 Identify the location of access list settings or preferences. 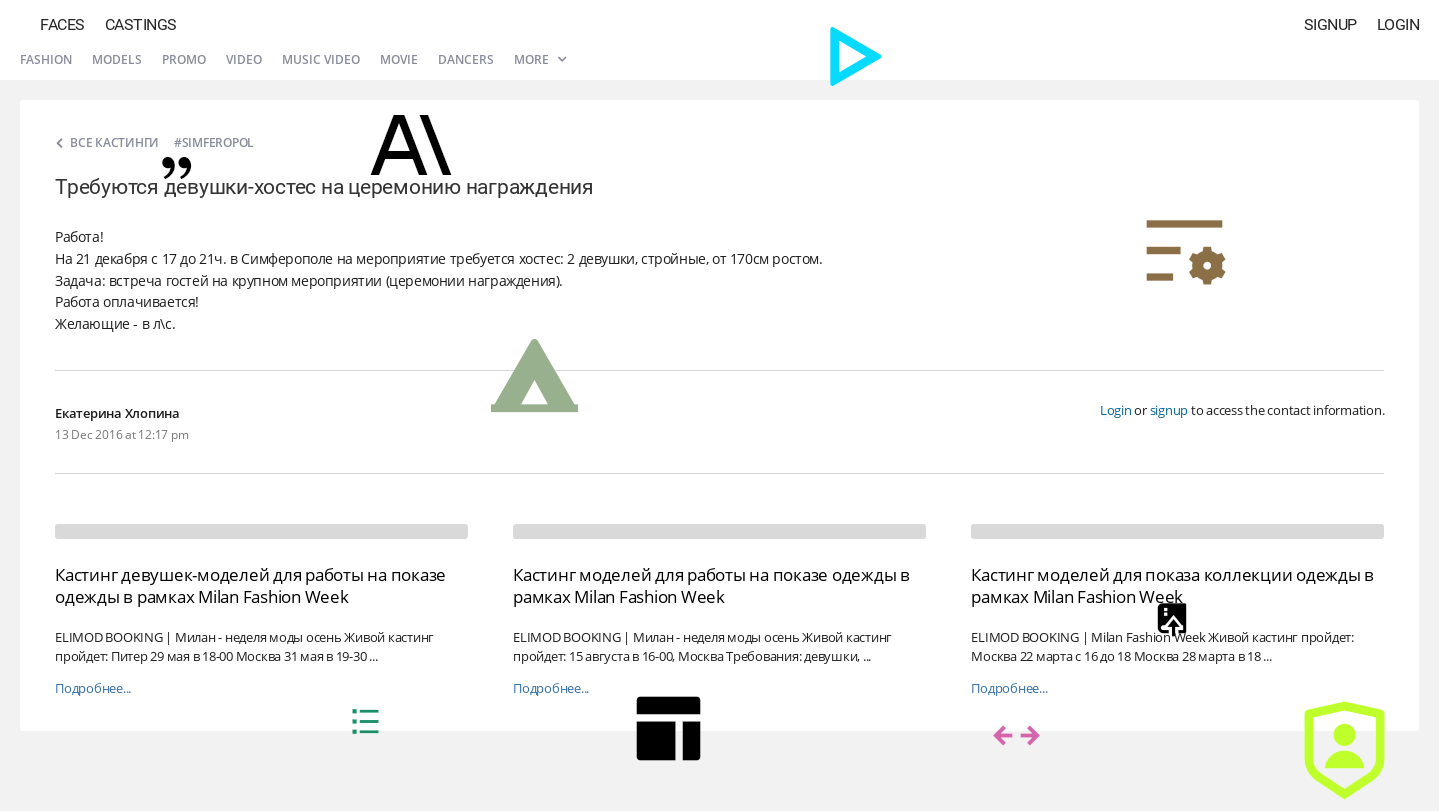
(1184, 250).